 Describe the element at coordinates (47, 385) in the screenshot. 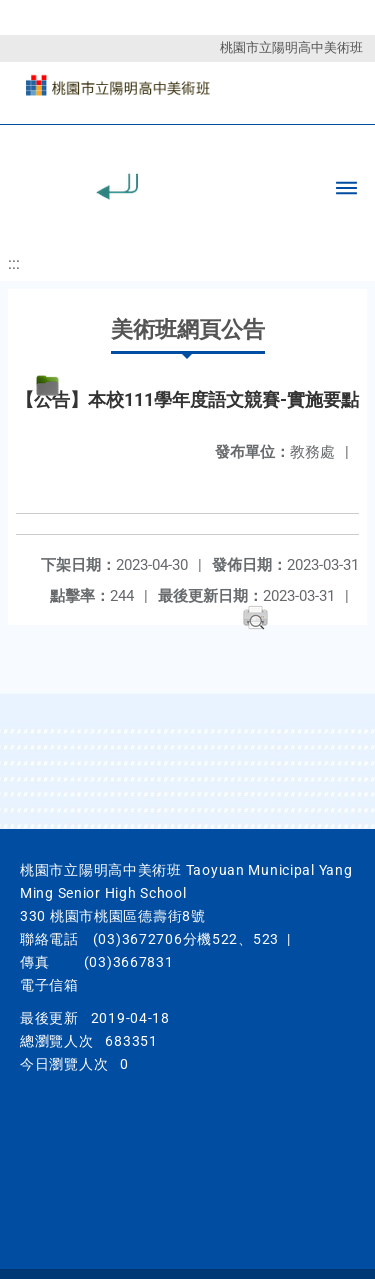

I see `open folder containing files` at that location.